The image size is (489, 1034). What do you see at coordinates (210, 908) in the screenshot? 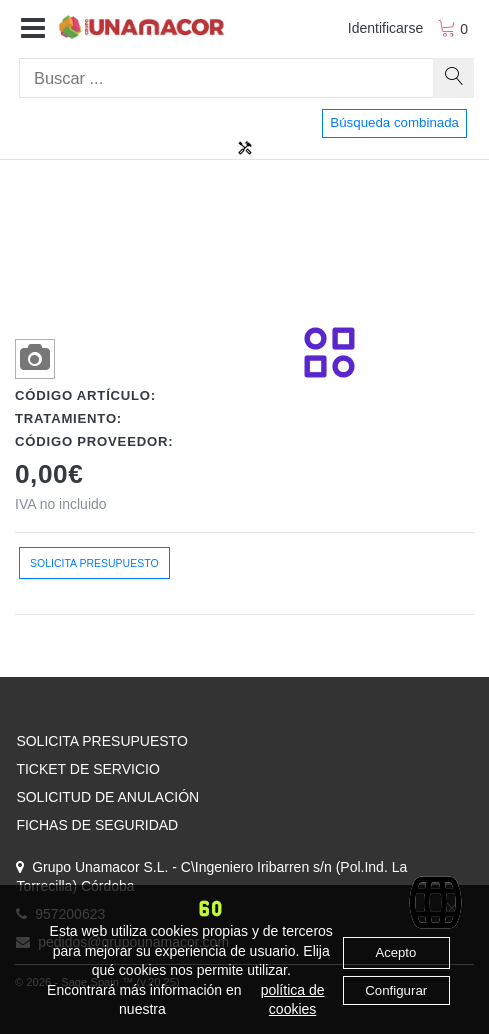
I see `indicates a 60-second timer or countdown` at bounding box center [210, 908].